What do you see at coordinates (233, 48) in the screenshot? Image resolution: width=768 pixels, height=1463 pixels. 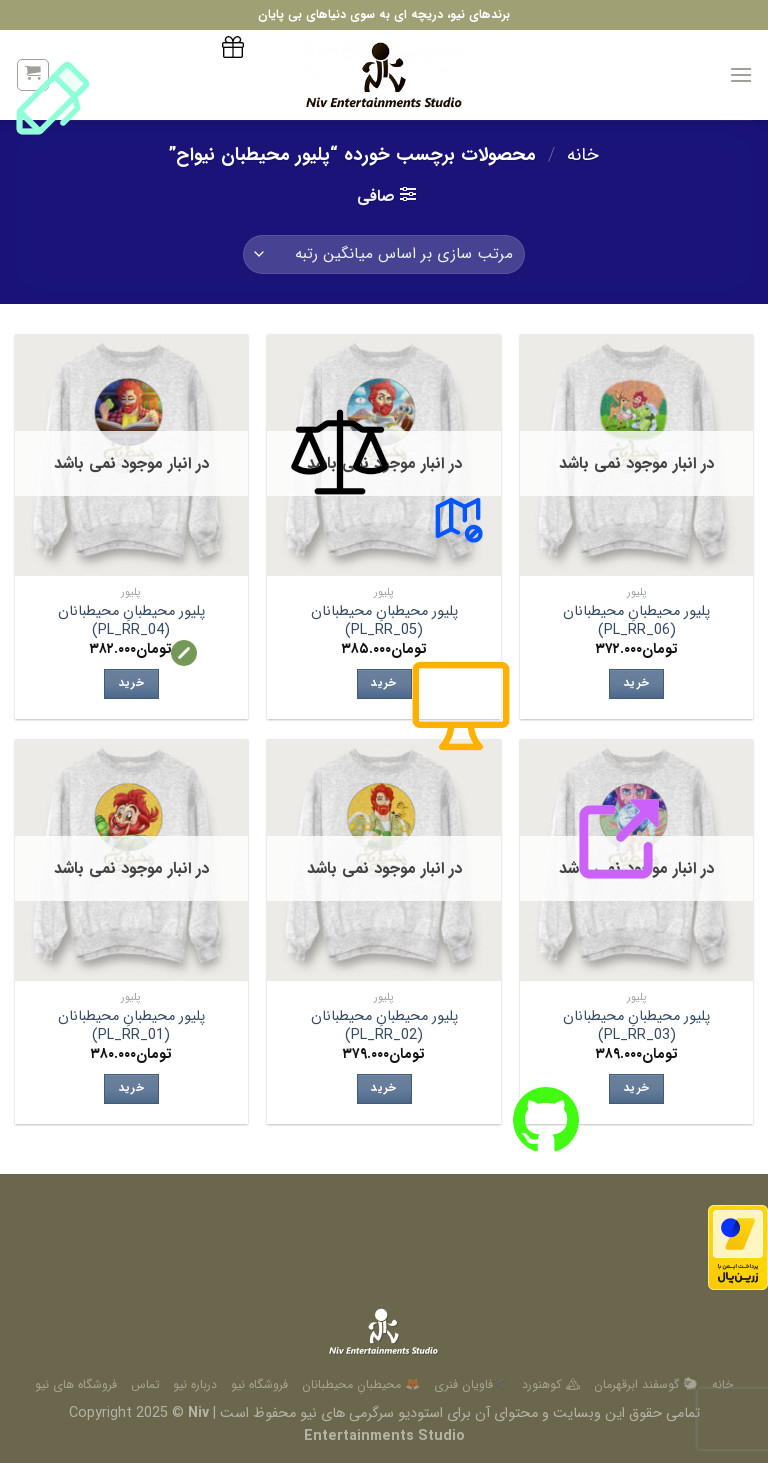 I see `access gifts or rewards` at bounding box center [233, 48].